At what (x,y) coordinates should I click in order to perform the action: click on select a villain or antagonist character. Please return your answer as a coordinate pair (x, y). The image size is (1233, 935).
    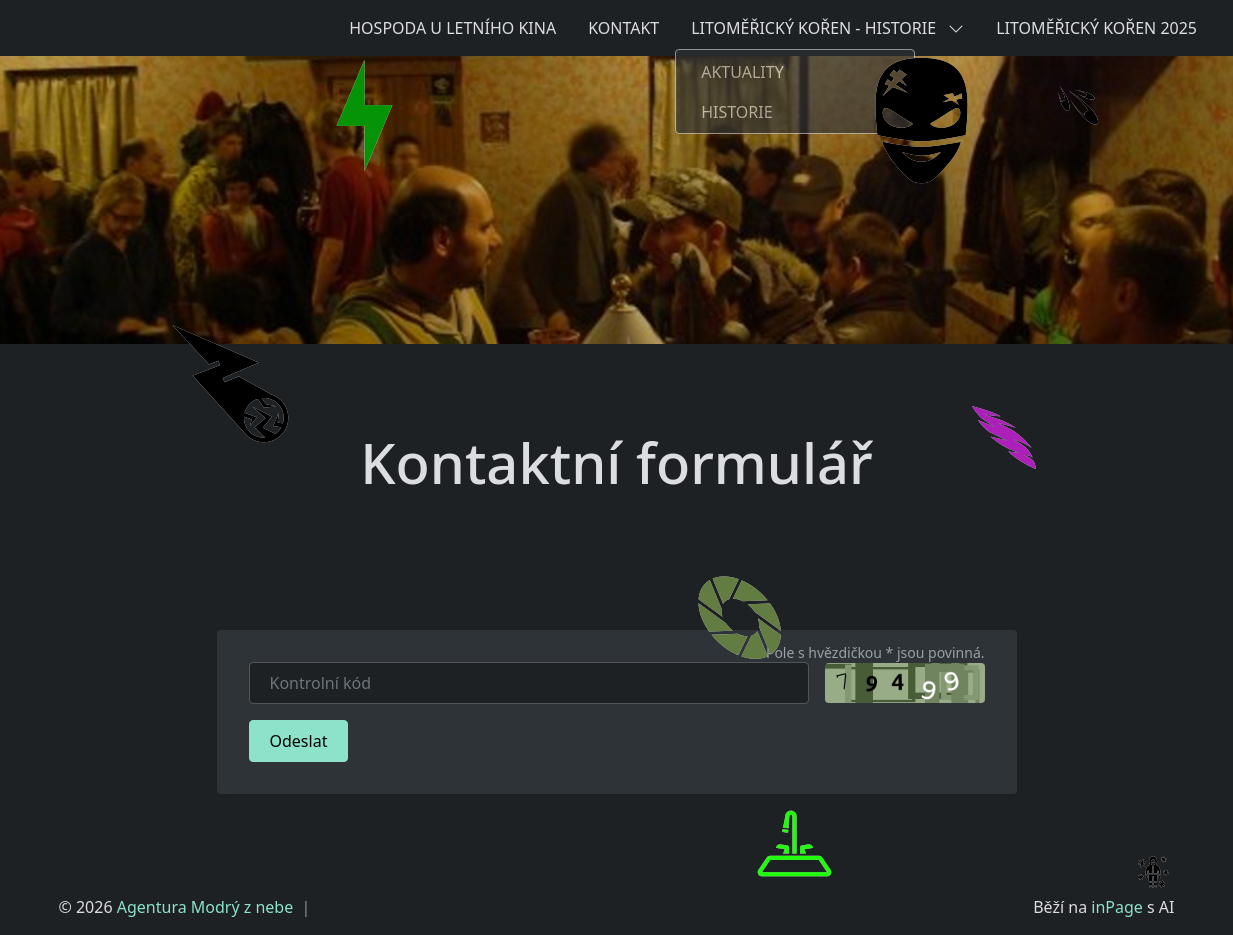
    Looking at the image, I should click on (921, 120).